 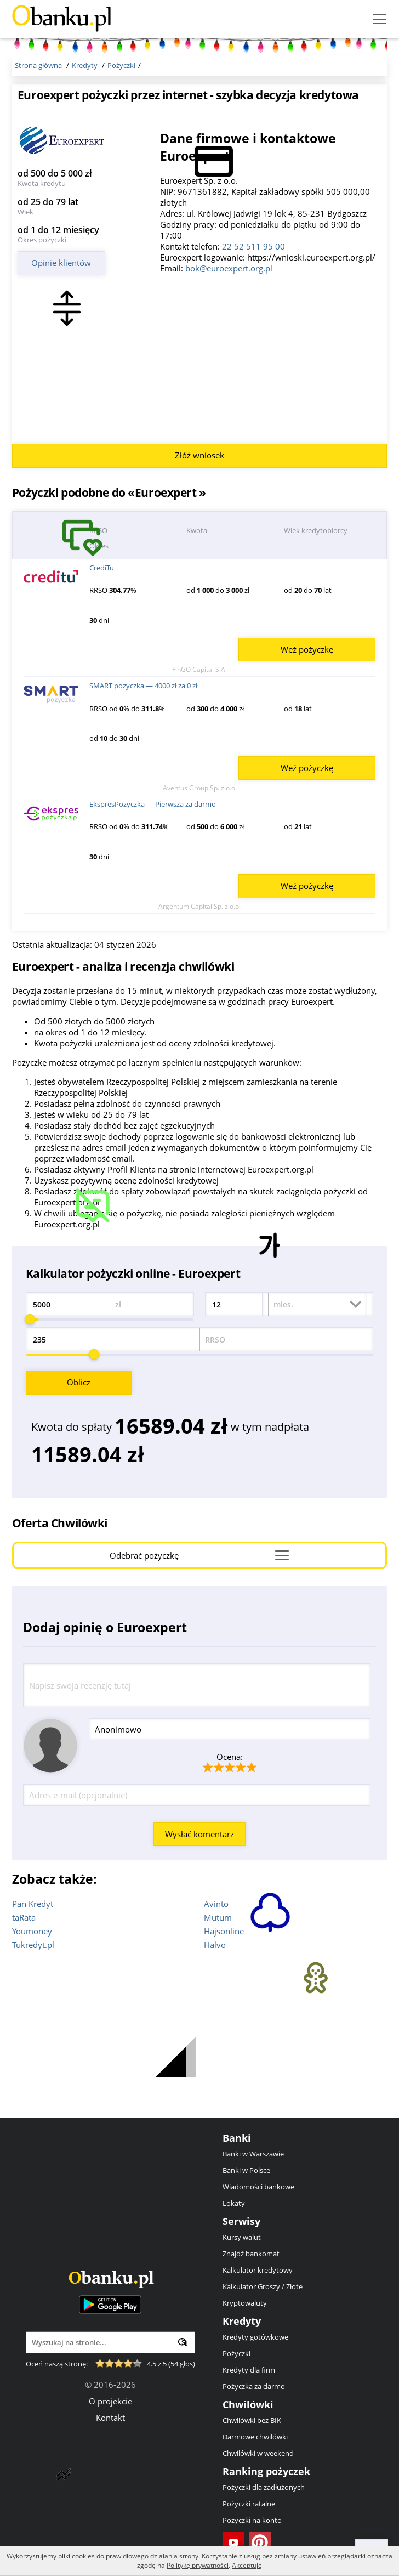 What do you see at coordinates (270, 1912) in the screenshot?
I see `playing card suit symbol for clubs` at bounding box center [270, 1912].